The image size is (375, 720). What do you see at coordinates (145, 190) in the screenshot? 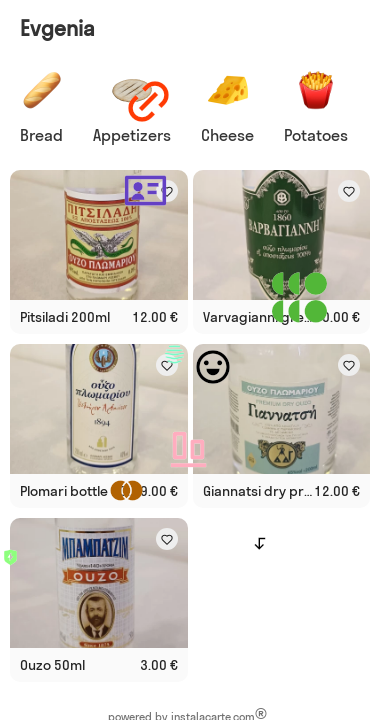
I see `view your profile or identification details` at bounding box center [145, 190].